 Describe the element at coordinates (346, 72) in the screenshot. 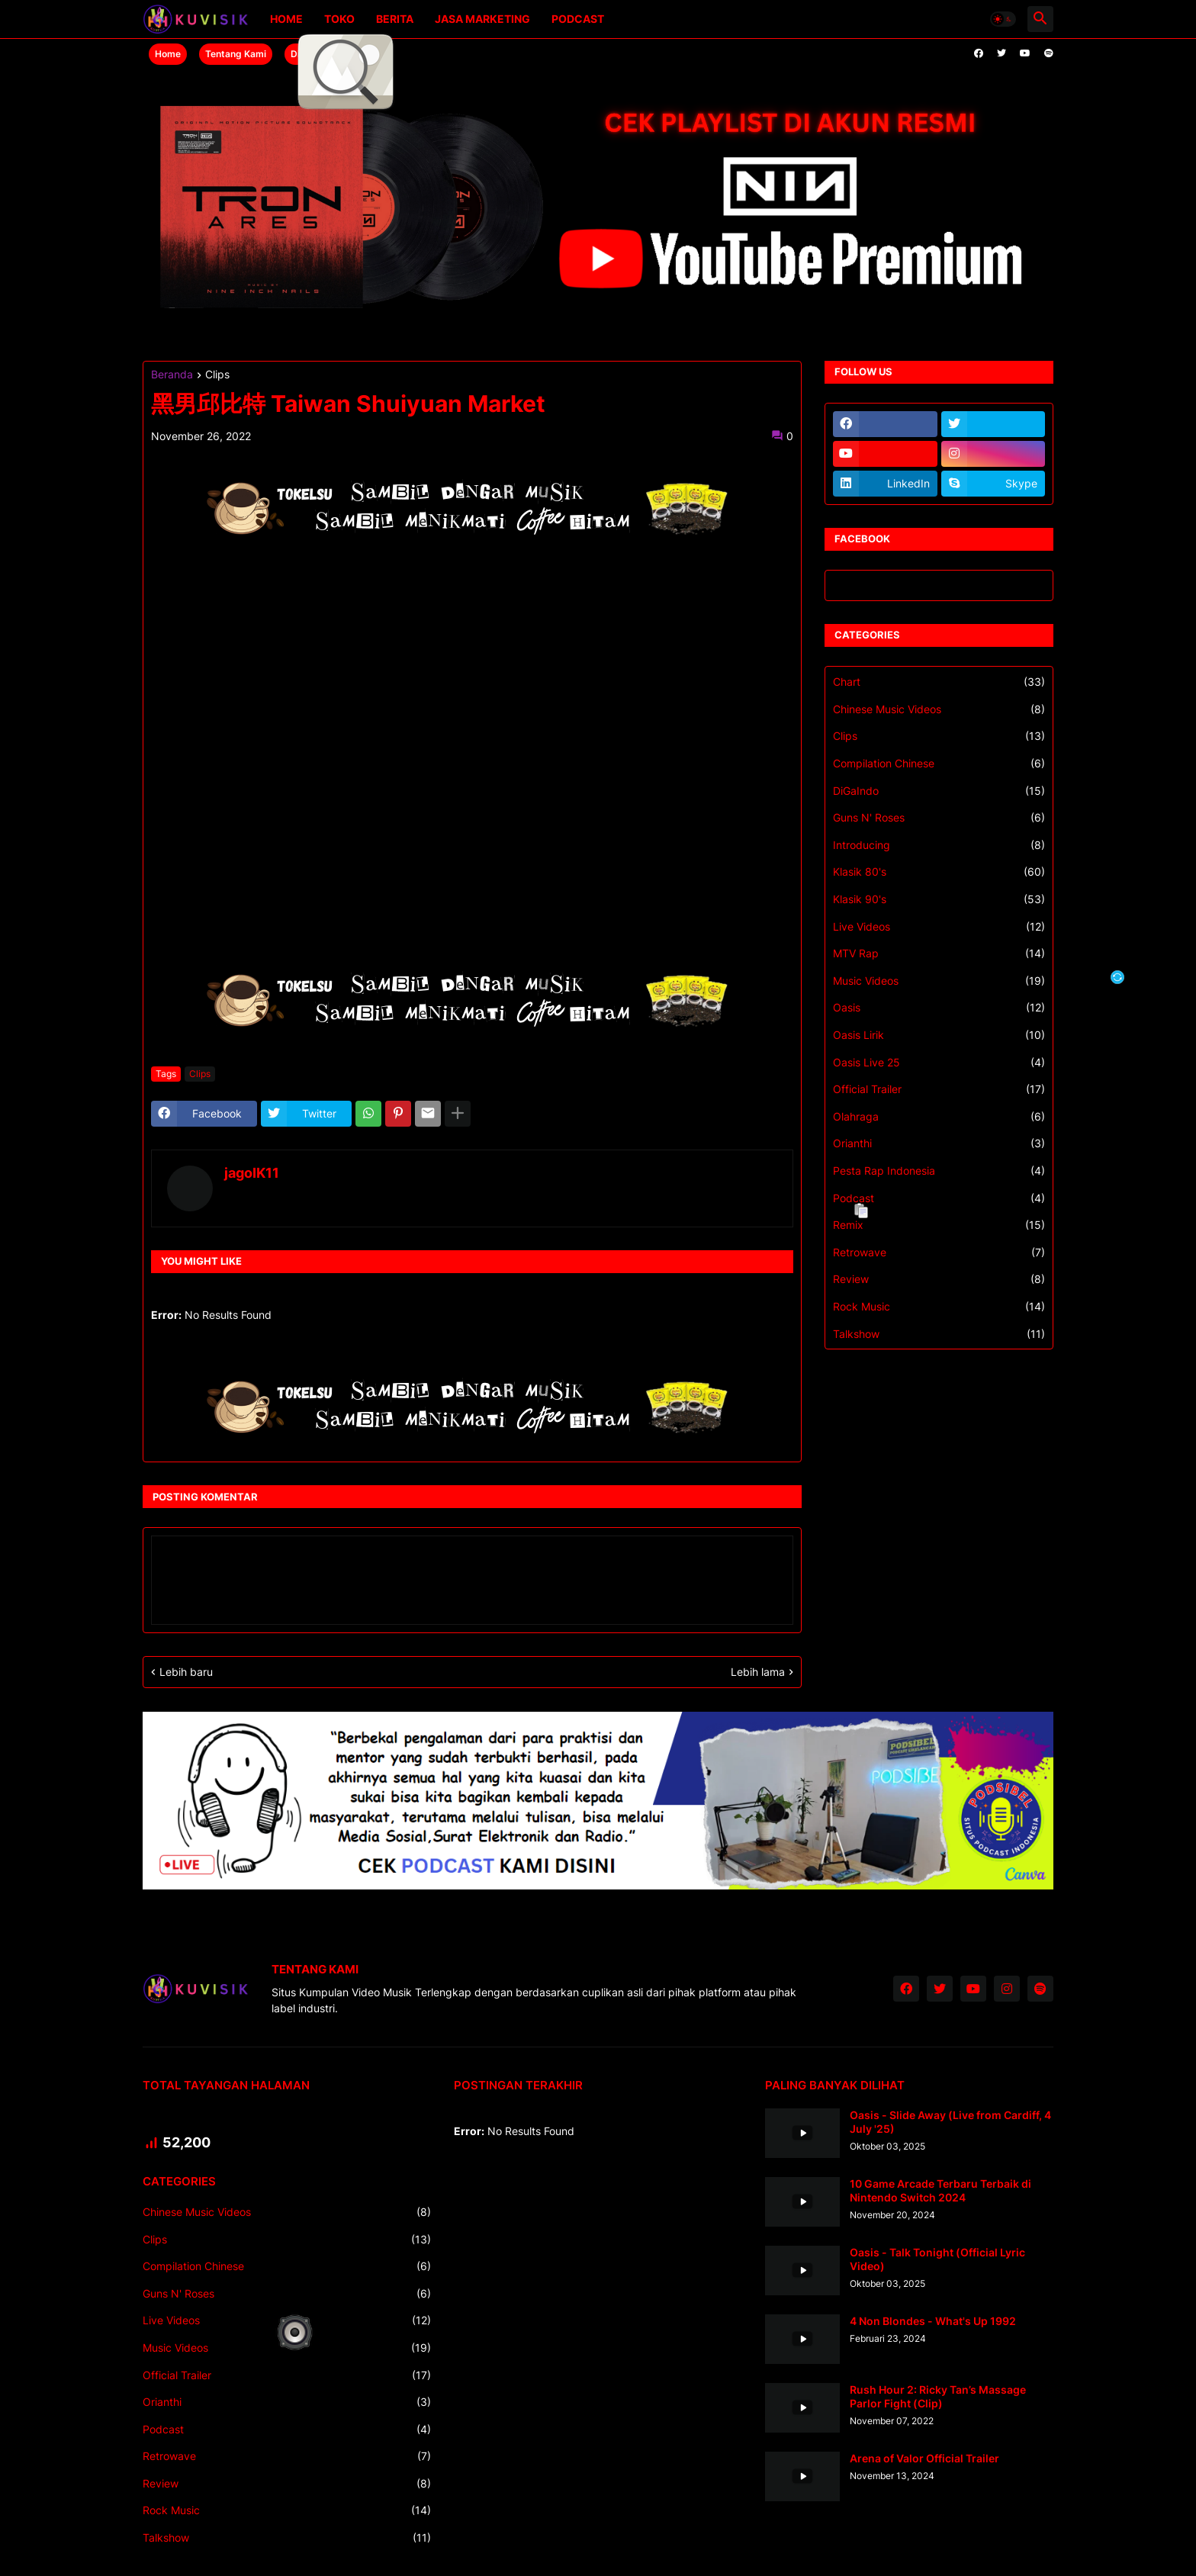

I see `open eye of mate image viewer application` at that location.